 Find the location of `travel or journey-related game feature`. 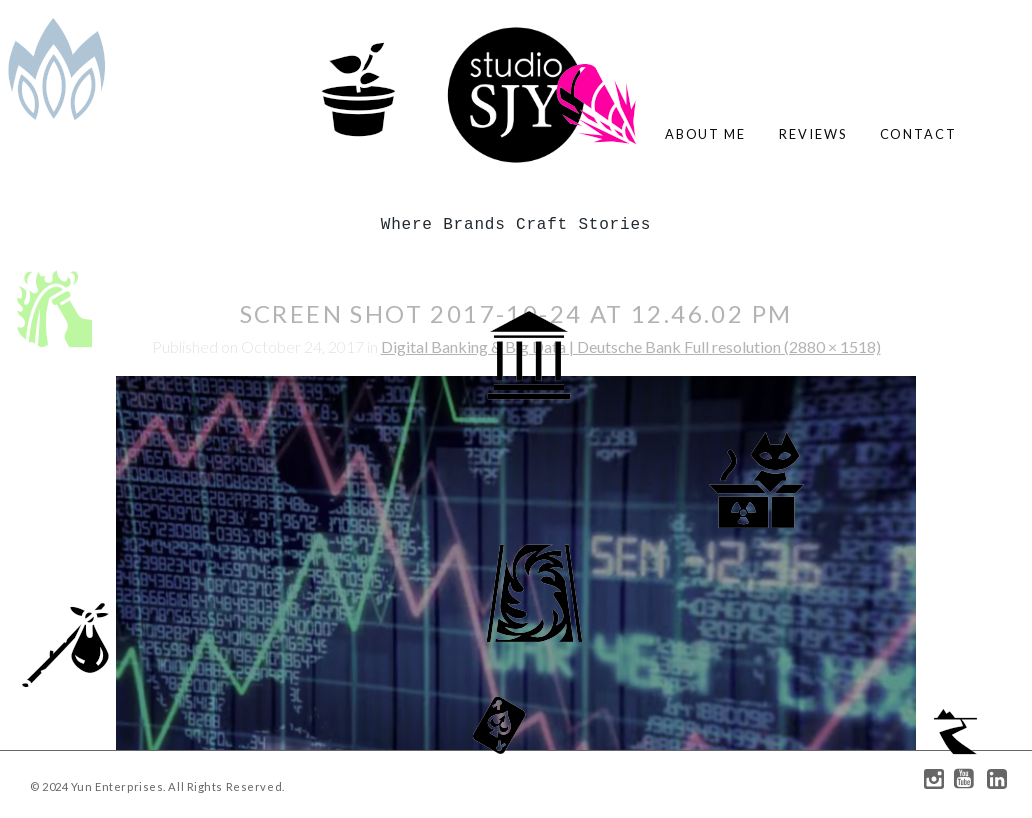

travel or journey-related game feature is located at coordinates (64, 644).